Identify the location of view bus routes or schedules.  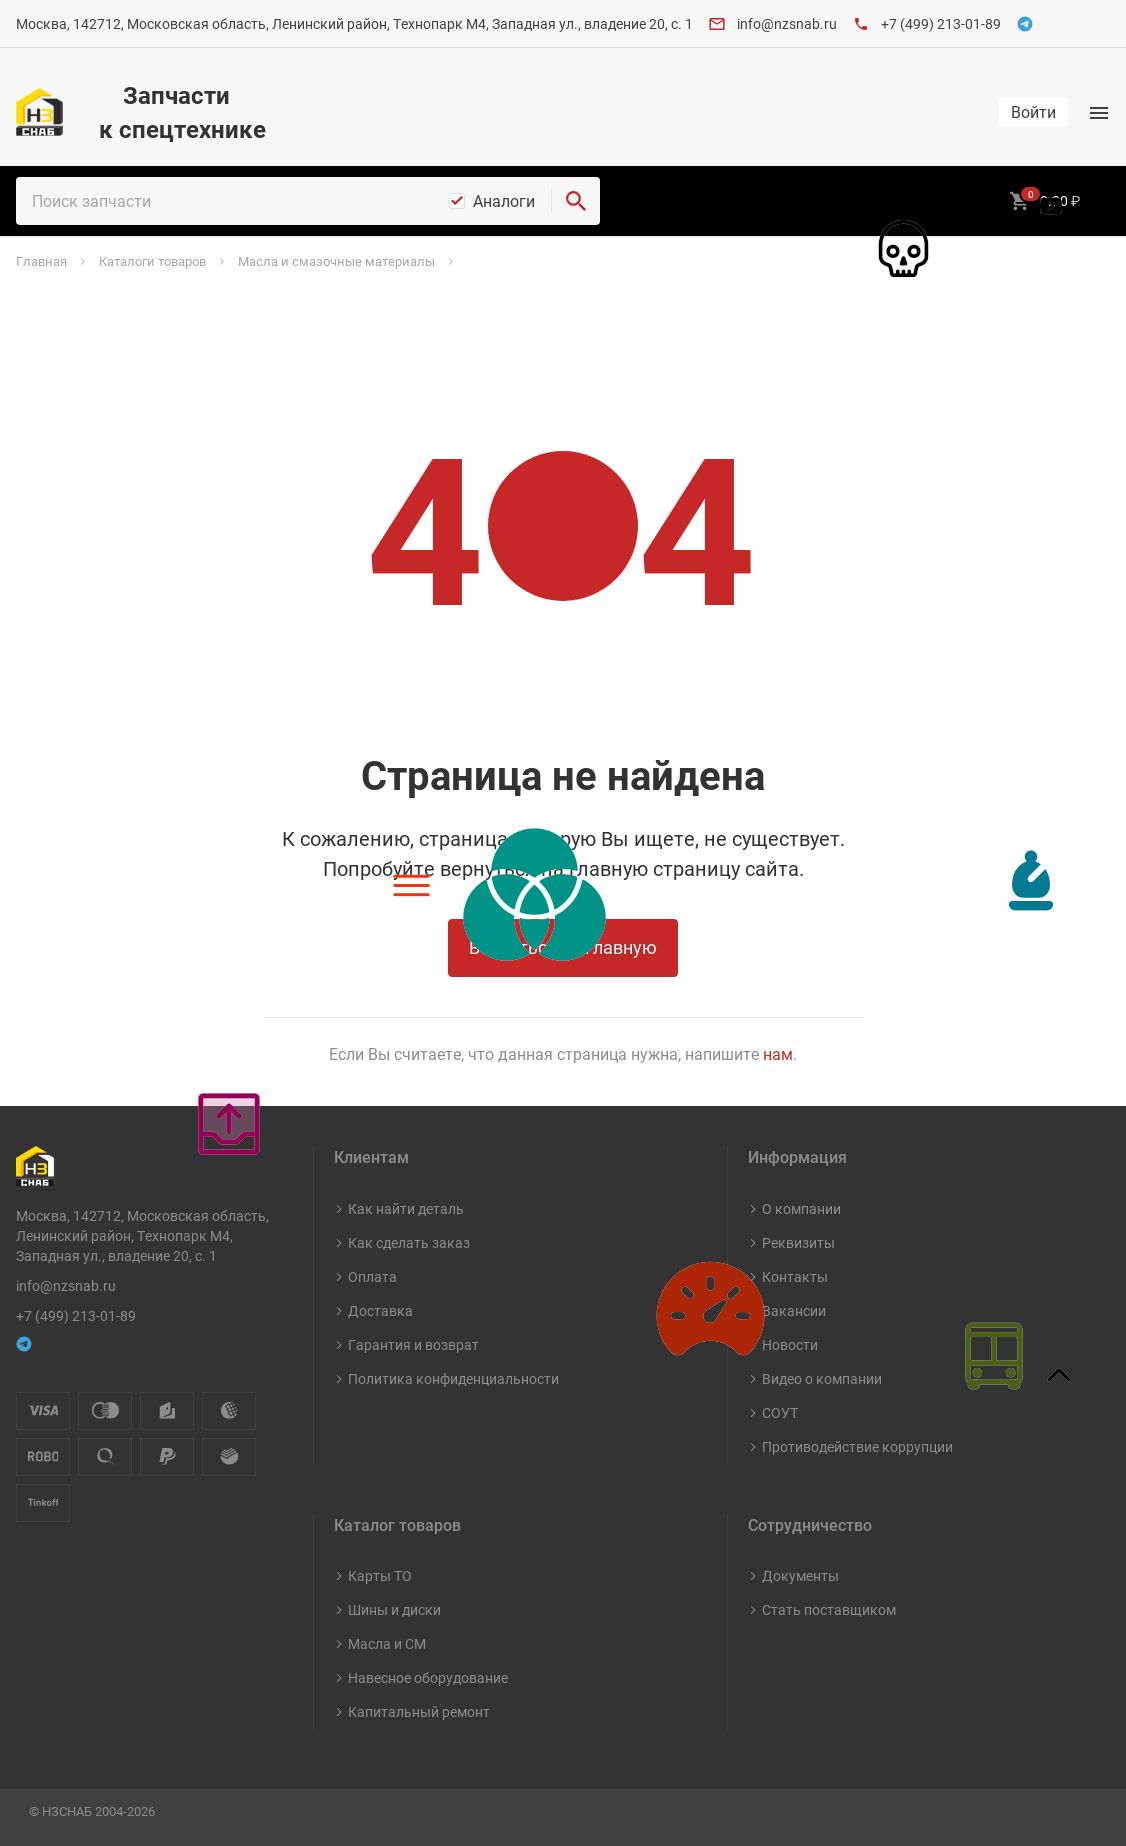
(994, 1356).